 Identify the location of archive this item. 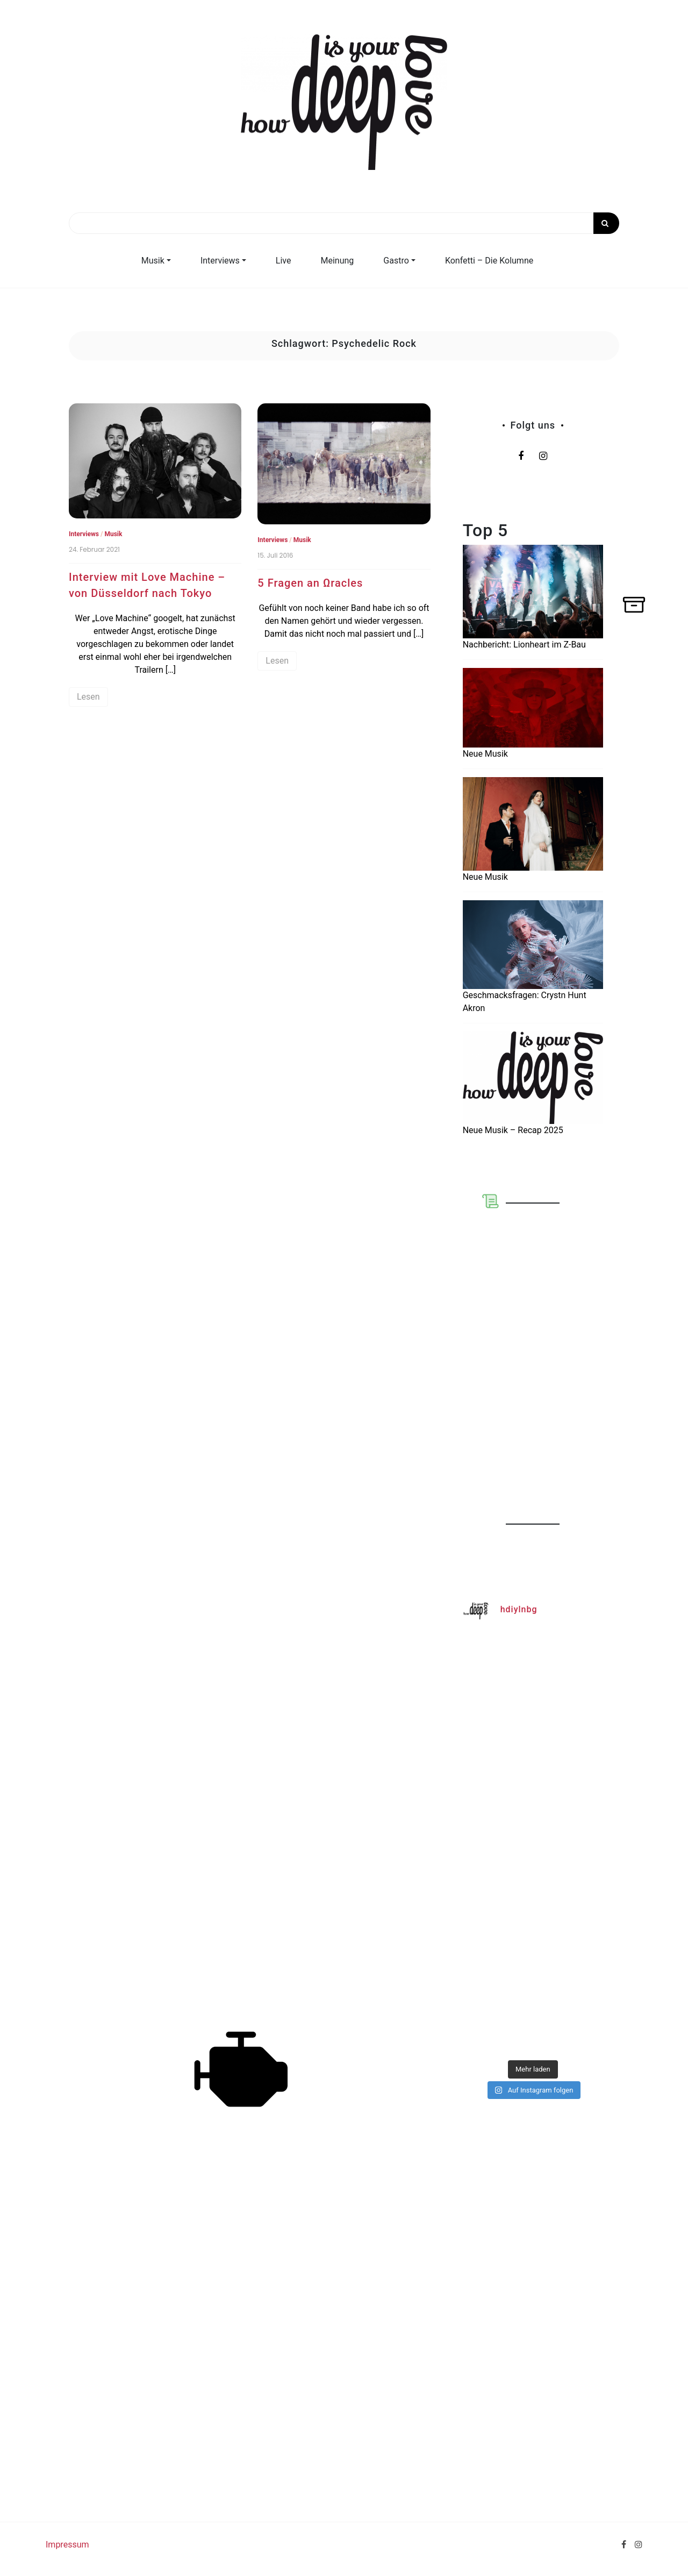
(634, 604).